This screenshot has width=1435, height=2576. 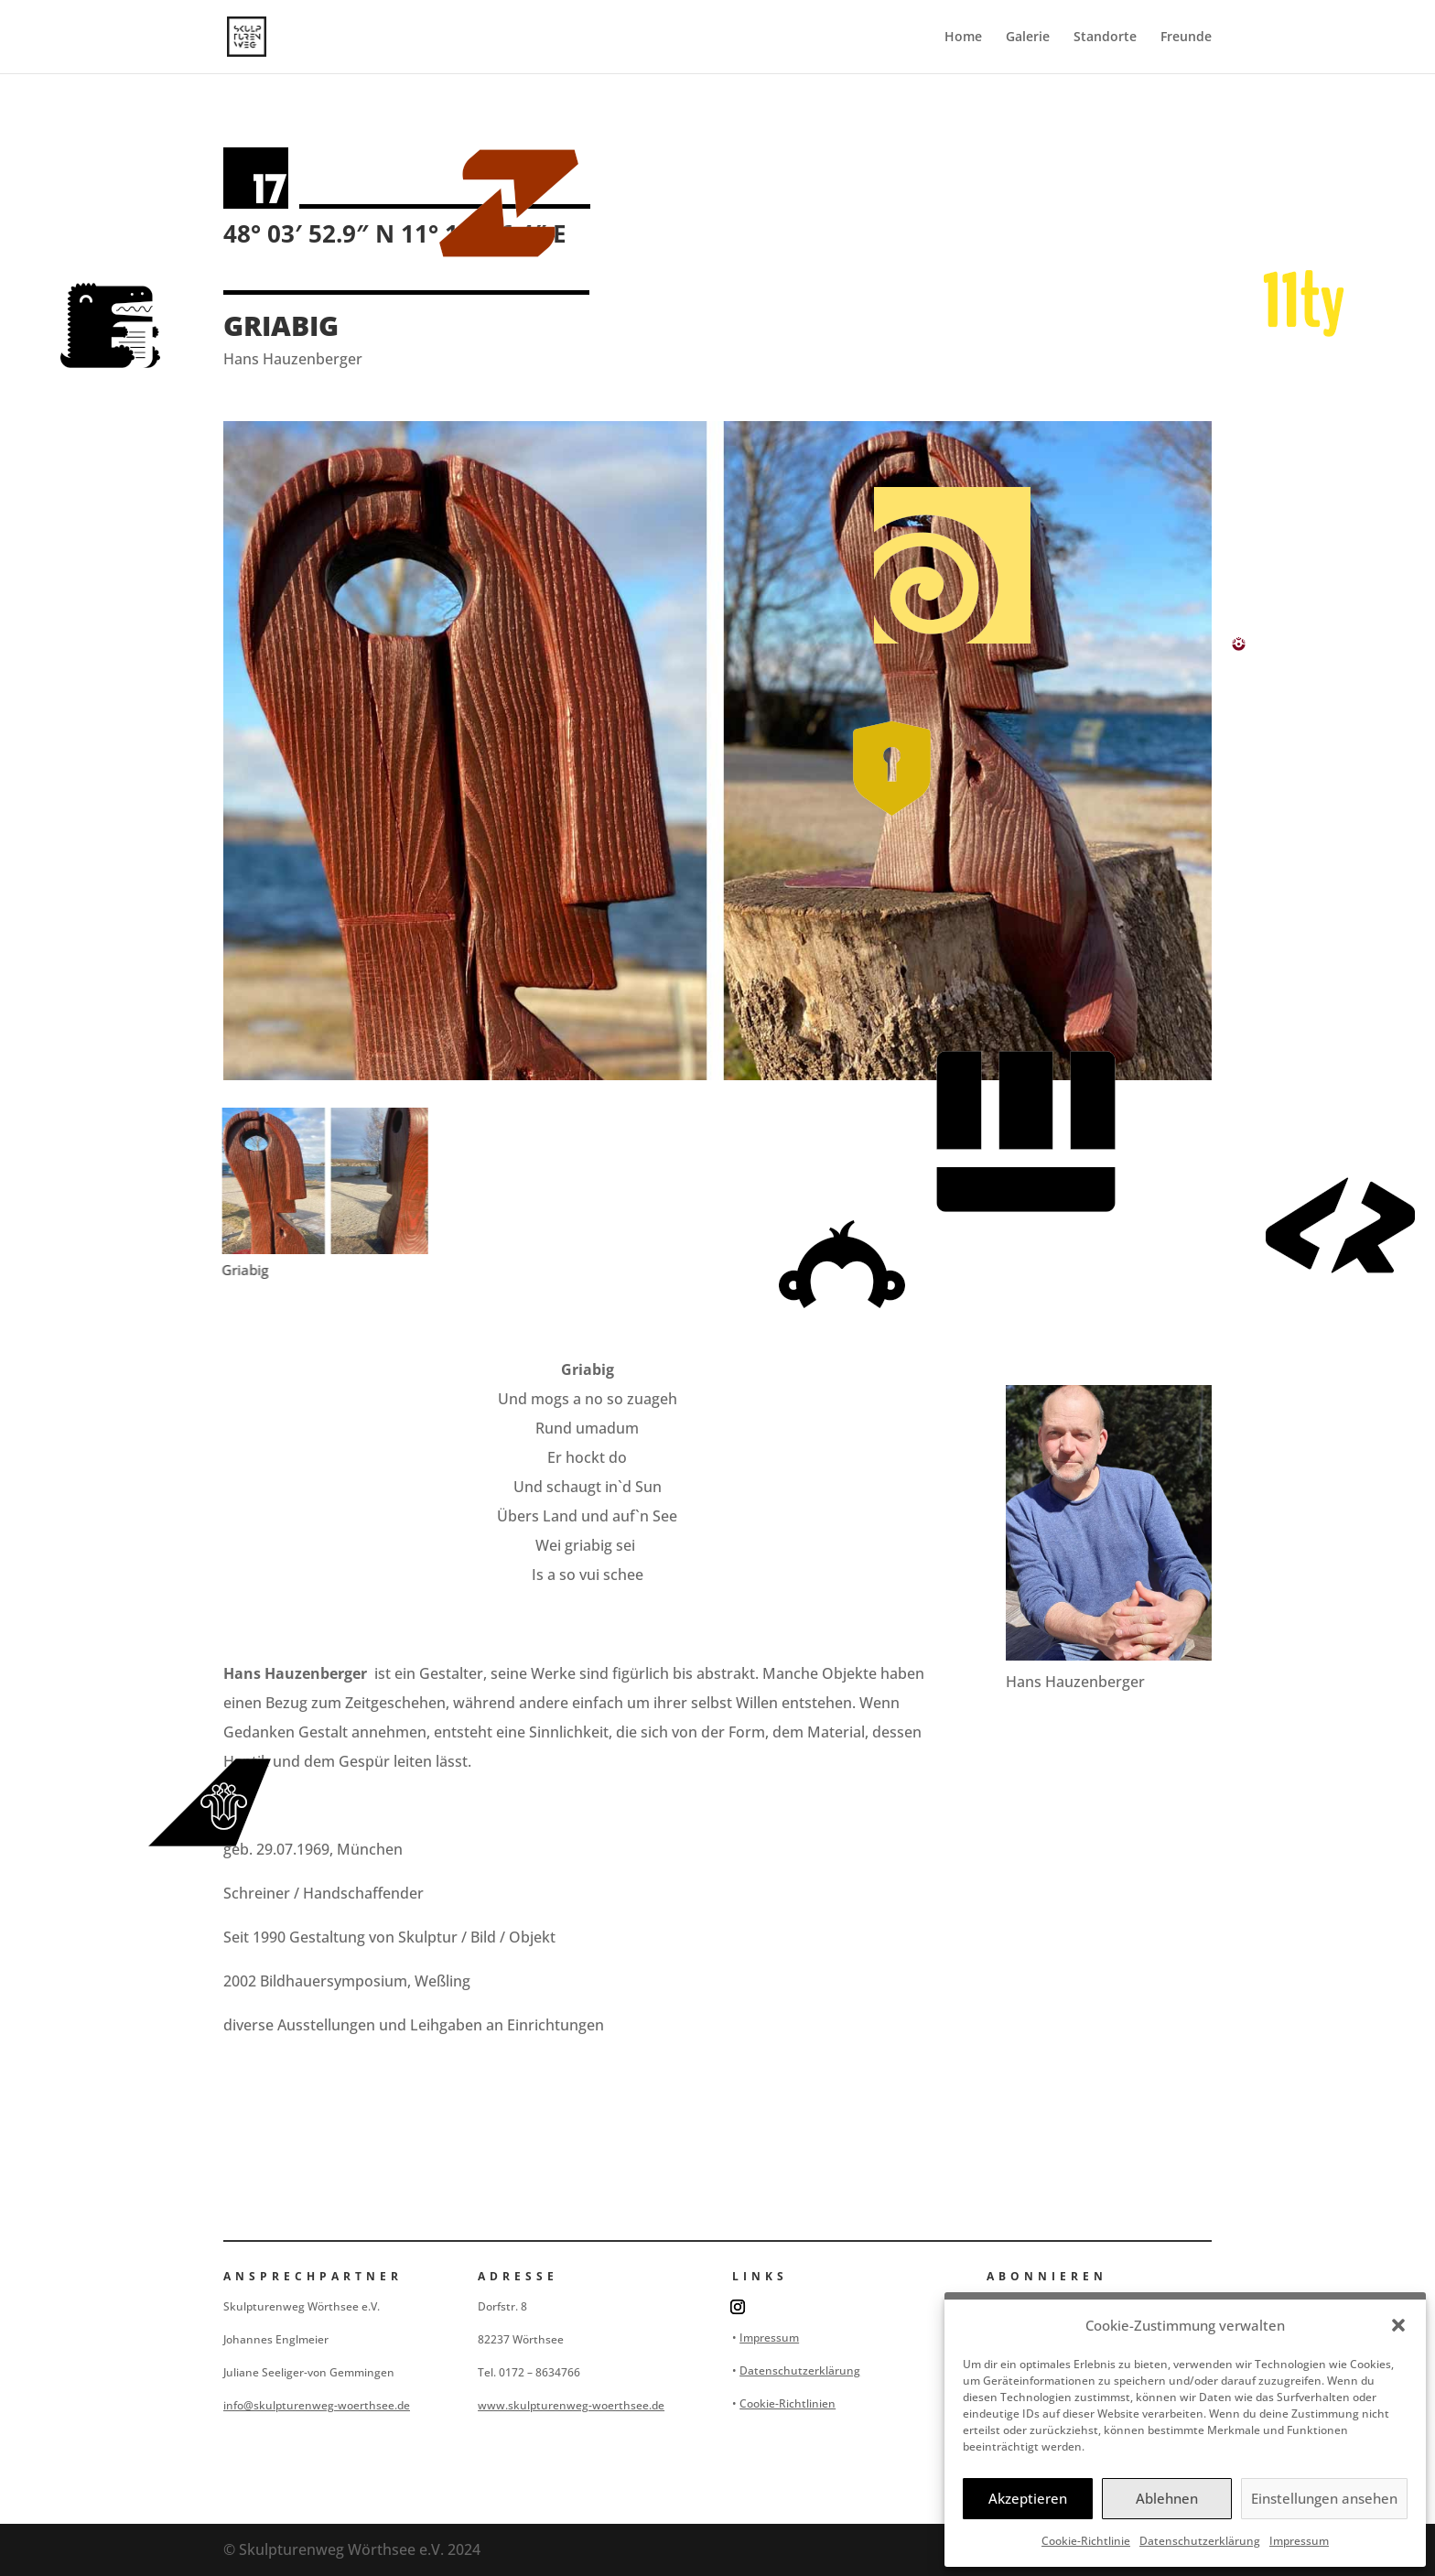 I want to click on open screenpal screen recording app, so click(x=1238, y=644).